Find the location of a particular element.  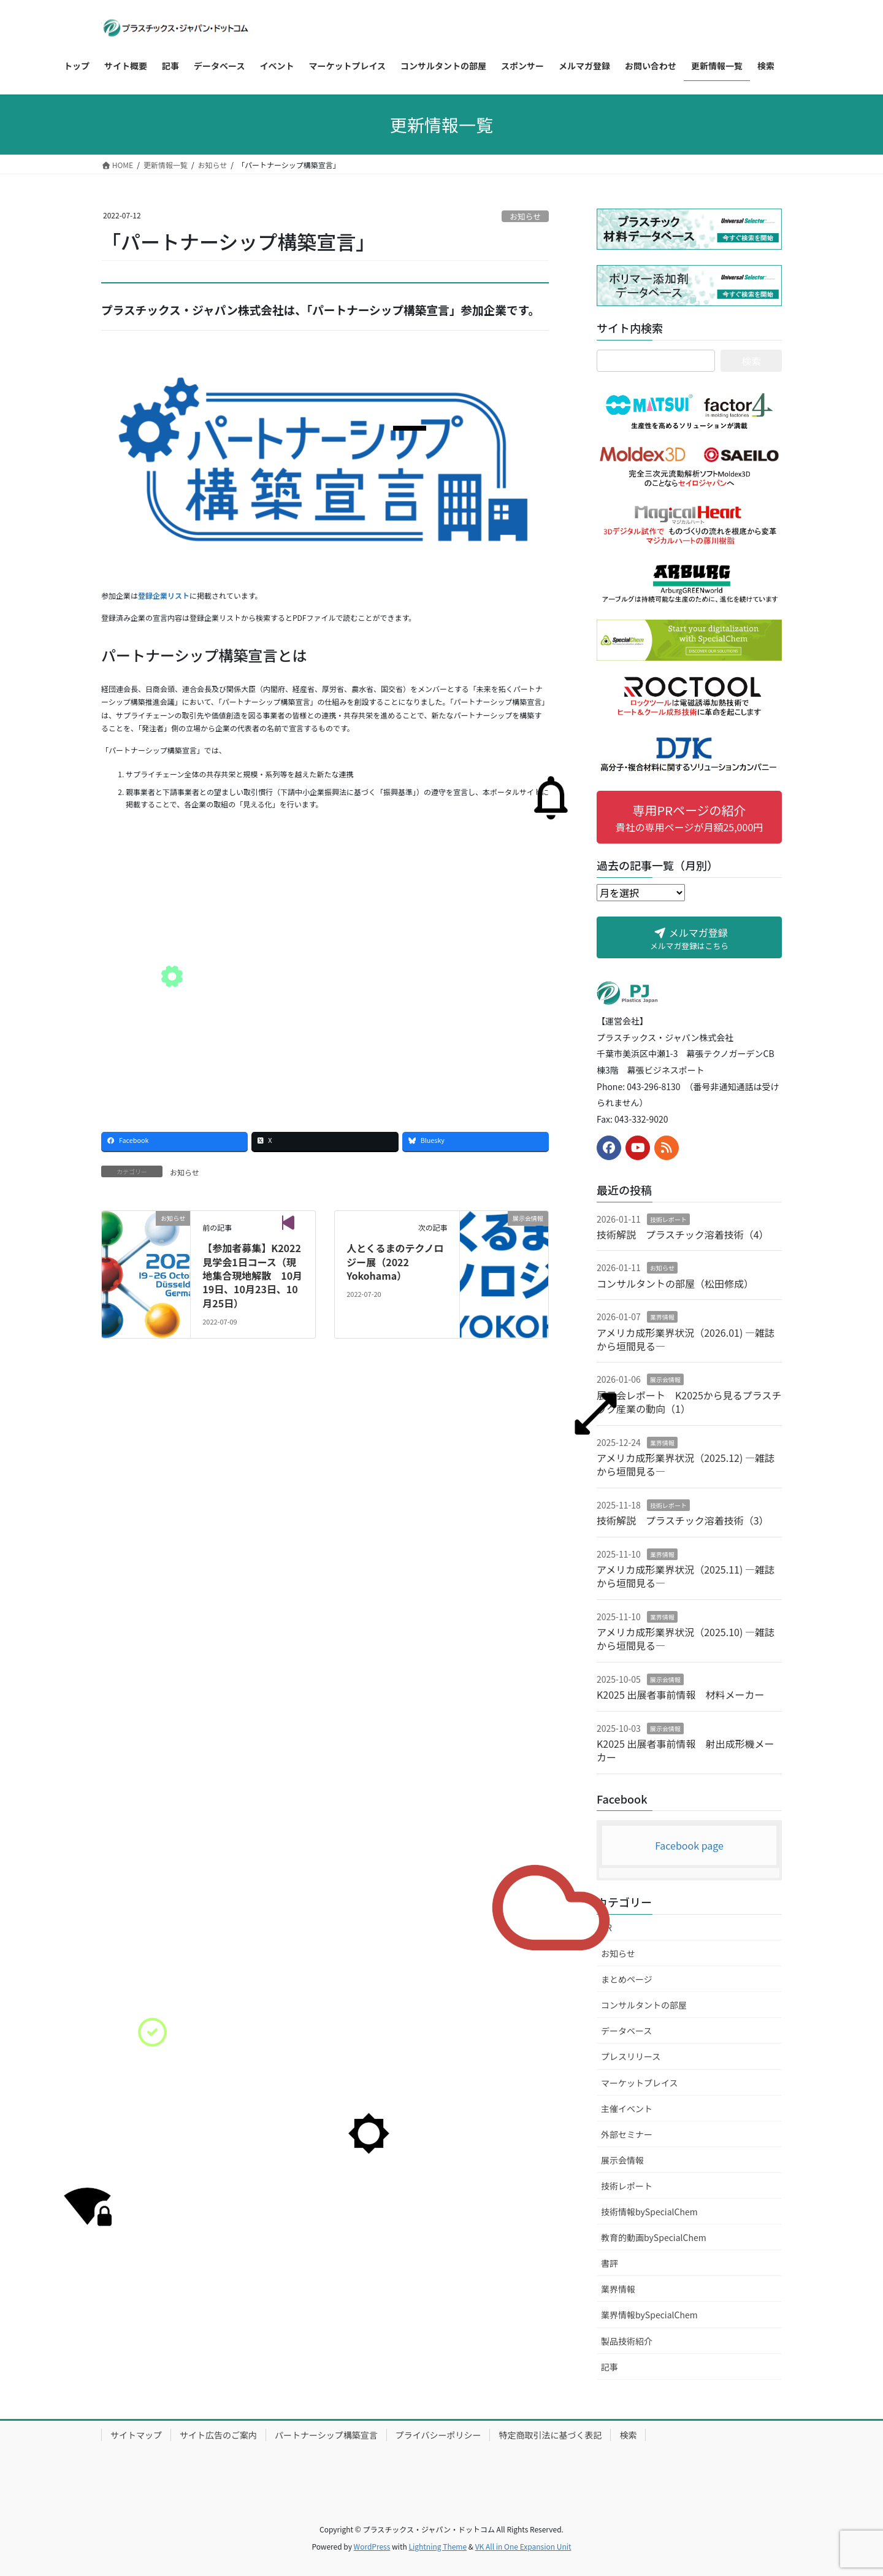

access cloud storage is located at coordinates (551, 1907).